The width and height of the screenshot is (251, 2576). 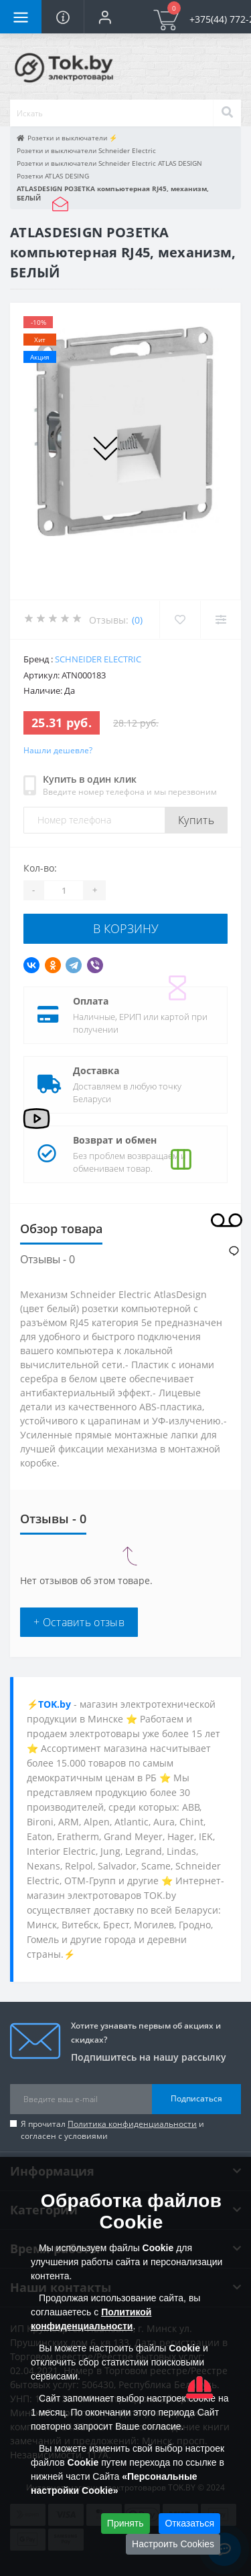 I want to click on view an opened email or message, so click(x=60, y=205).